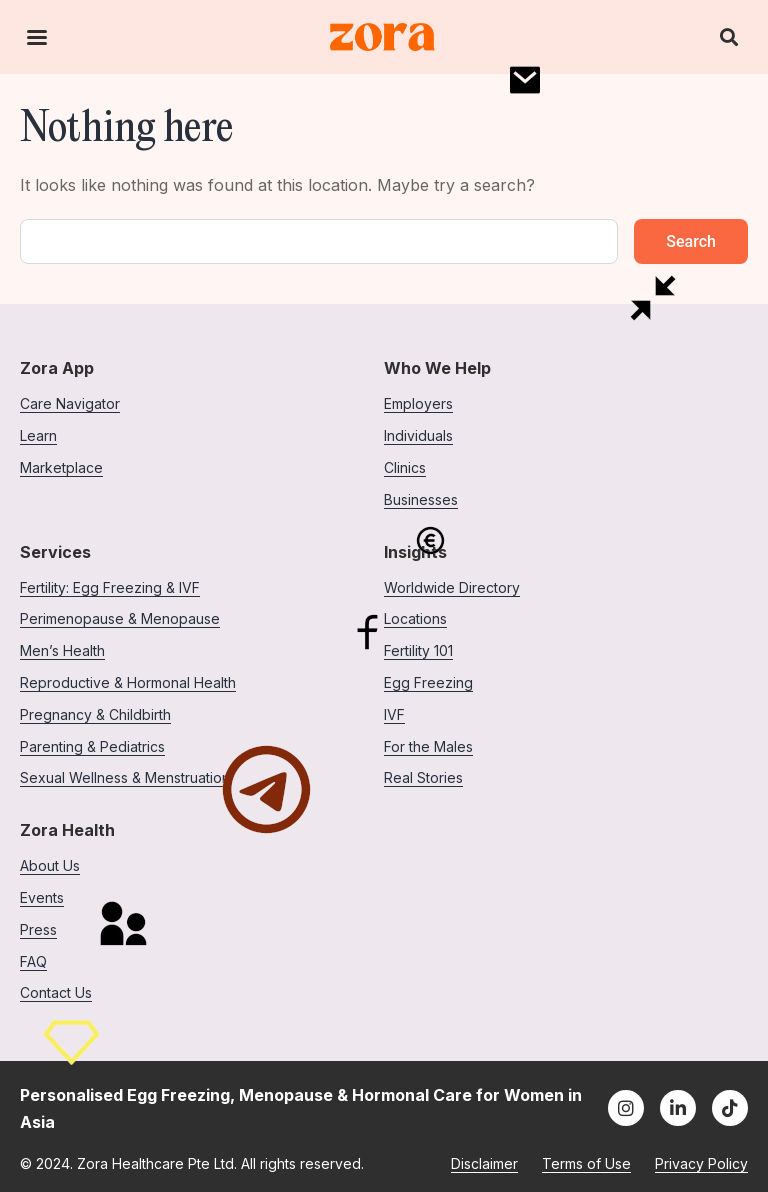  I want to click on open your email inbox, so click(525, 80).